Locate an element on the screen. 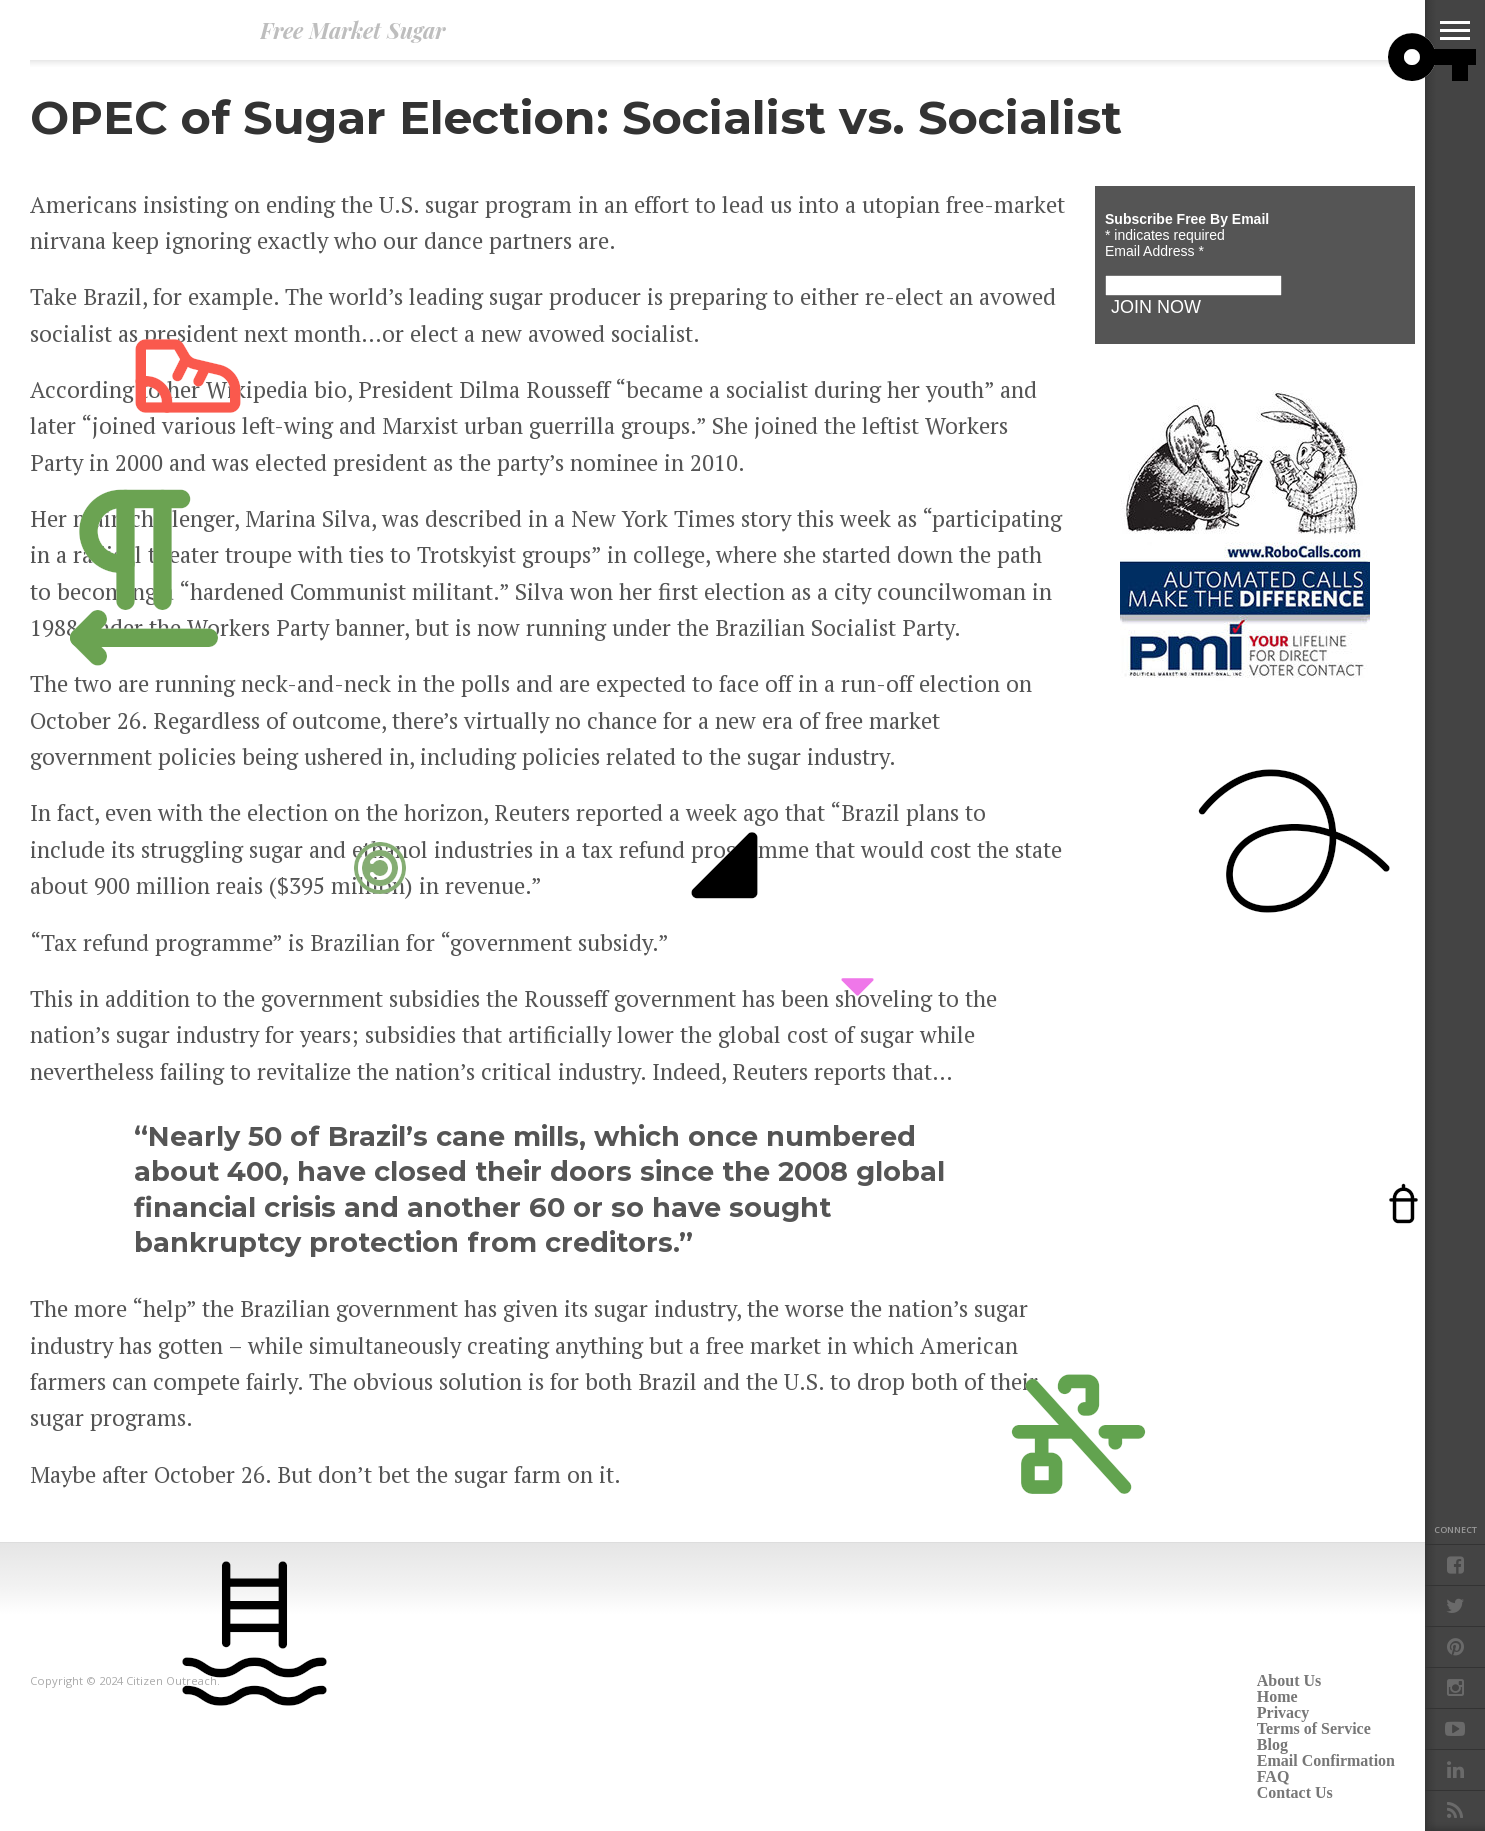 The width and height of the screenshot is (1485, 1831). expand a dropdown menu is located at coordinates (857, 985).